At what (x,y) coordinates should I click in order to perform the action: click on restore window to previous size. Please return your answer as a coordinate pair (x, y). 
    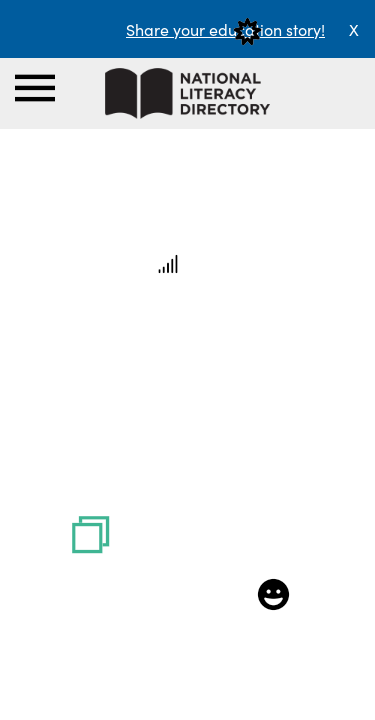
    Looking at the image, I should click on (89, 533).